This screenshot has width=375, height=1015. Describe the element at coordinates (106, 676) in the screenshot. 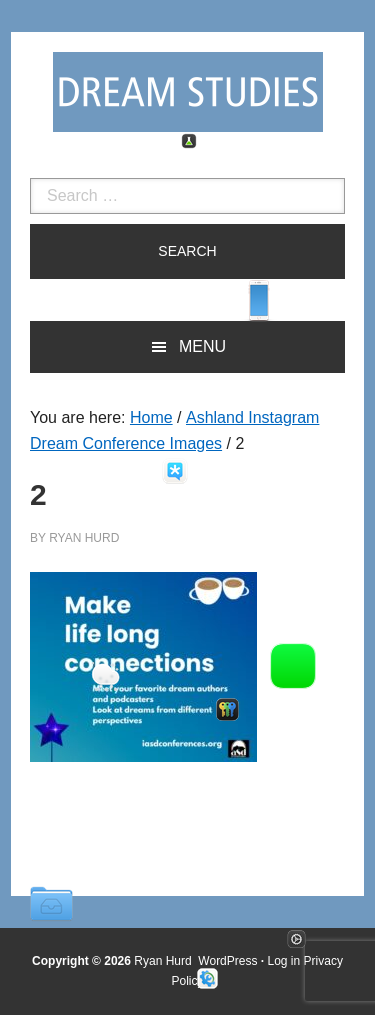

I see `indicates snowy weather conditions at night` at that location.